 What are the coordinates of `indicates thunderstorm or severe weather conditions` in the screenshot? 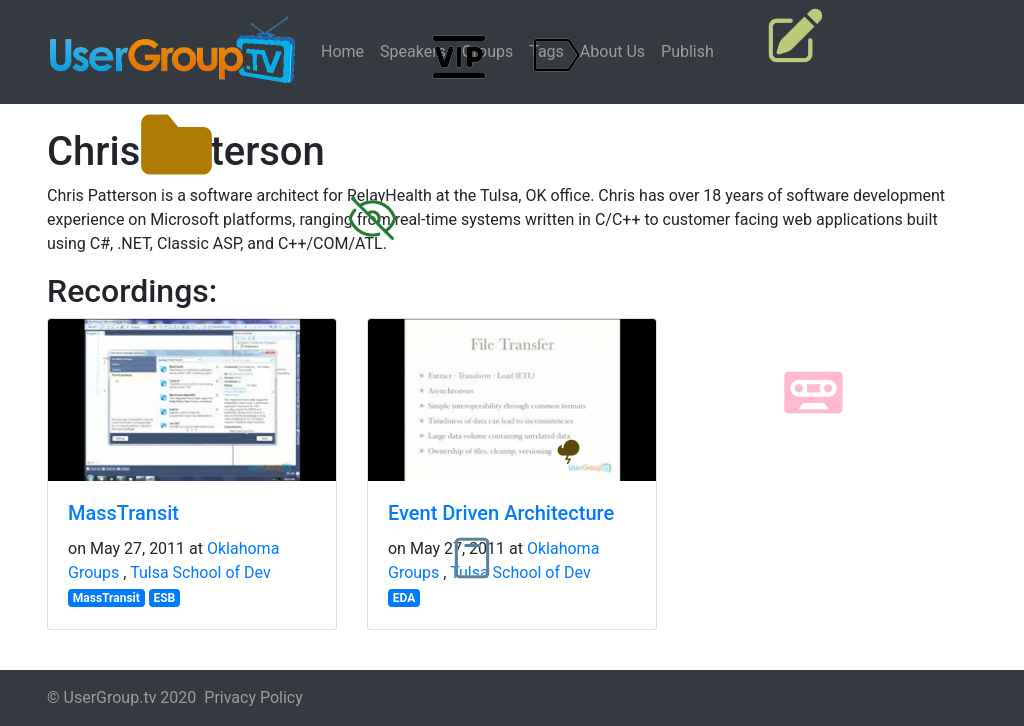 It's located at (568, 451).